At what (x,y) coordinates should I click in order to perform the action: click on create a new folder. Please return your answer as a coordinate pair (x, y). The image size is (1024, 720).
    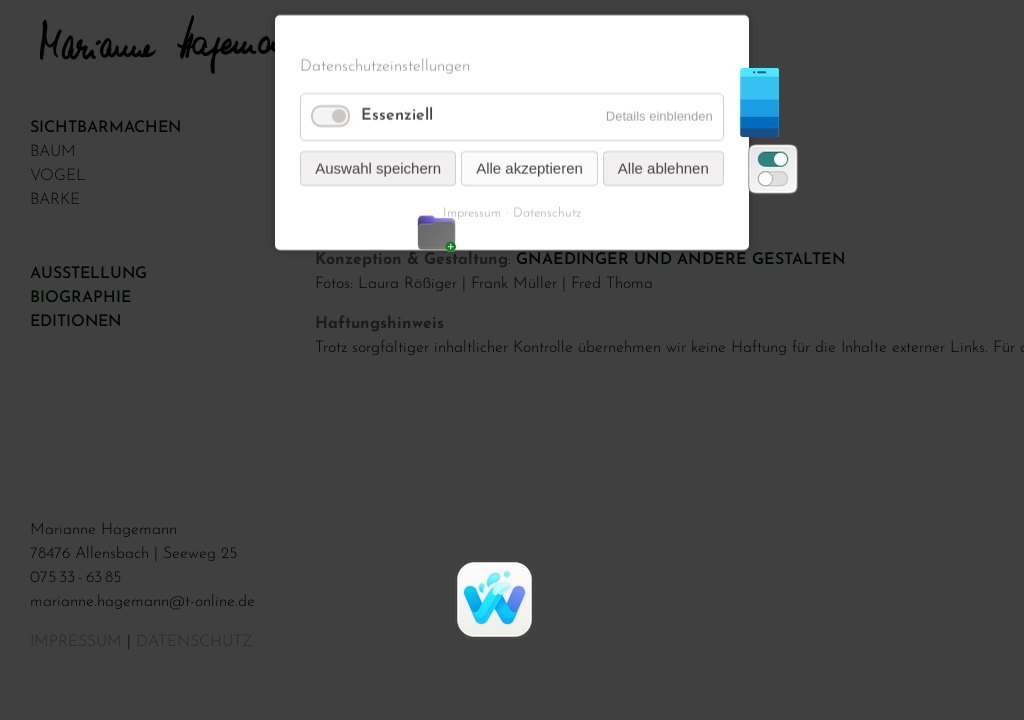
    Looking at the image, I should click on (436, 232).